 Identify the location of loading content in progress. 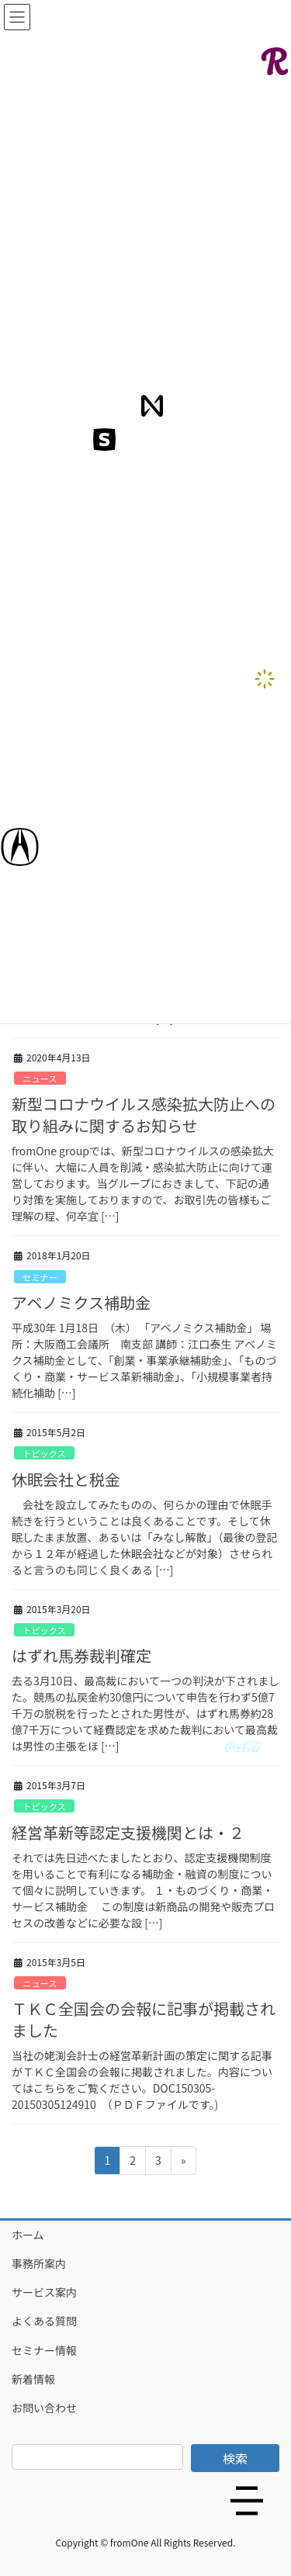
(265, 679).